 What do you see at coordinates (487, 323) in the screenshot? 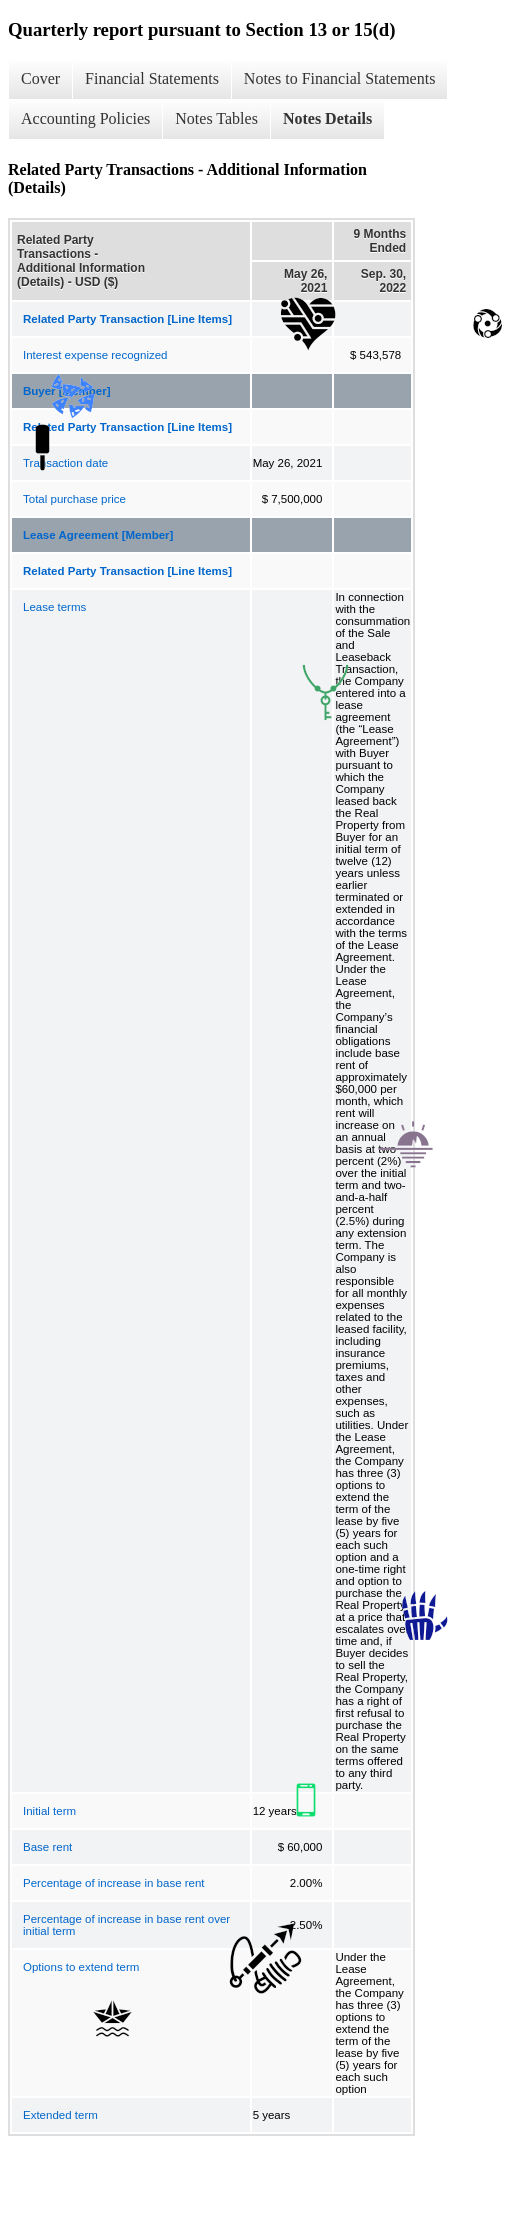
I see `decorative symbol representing infinity or interconnection` at bounding box center [487, 323].